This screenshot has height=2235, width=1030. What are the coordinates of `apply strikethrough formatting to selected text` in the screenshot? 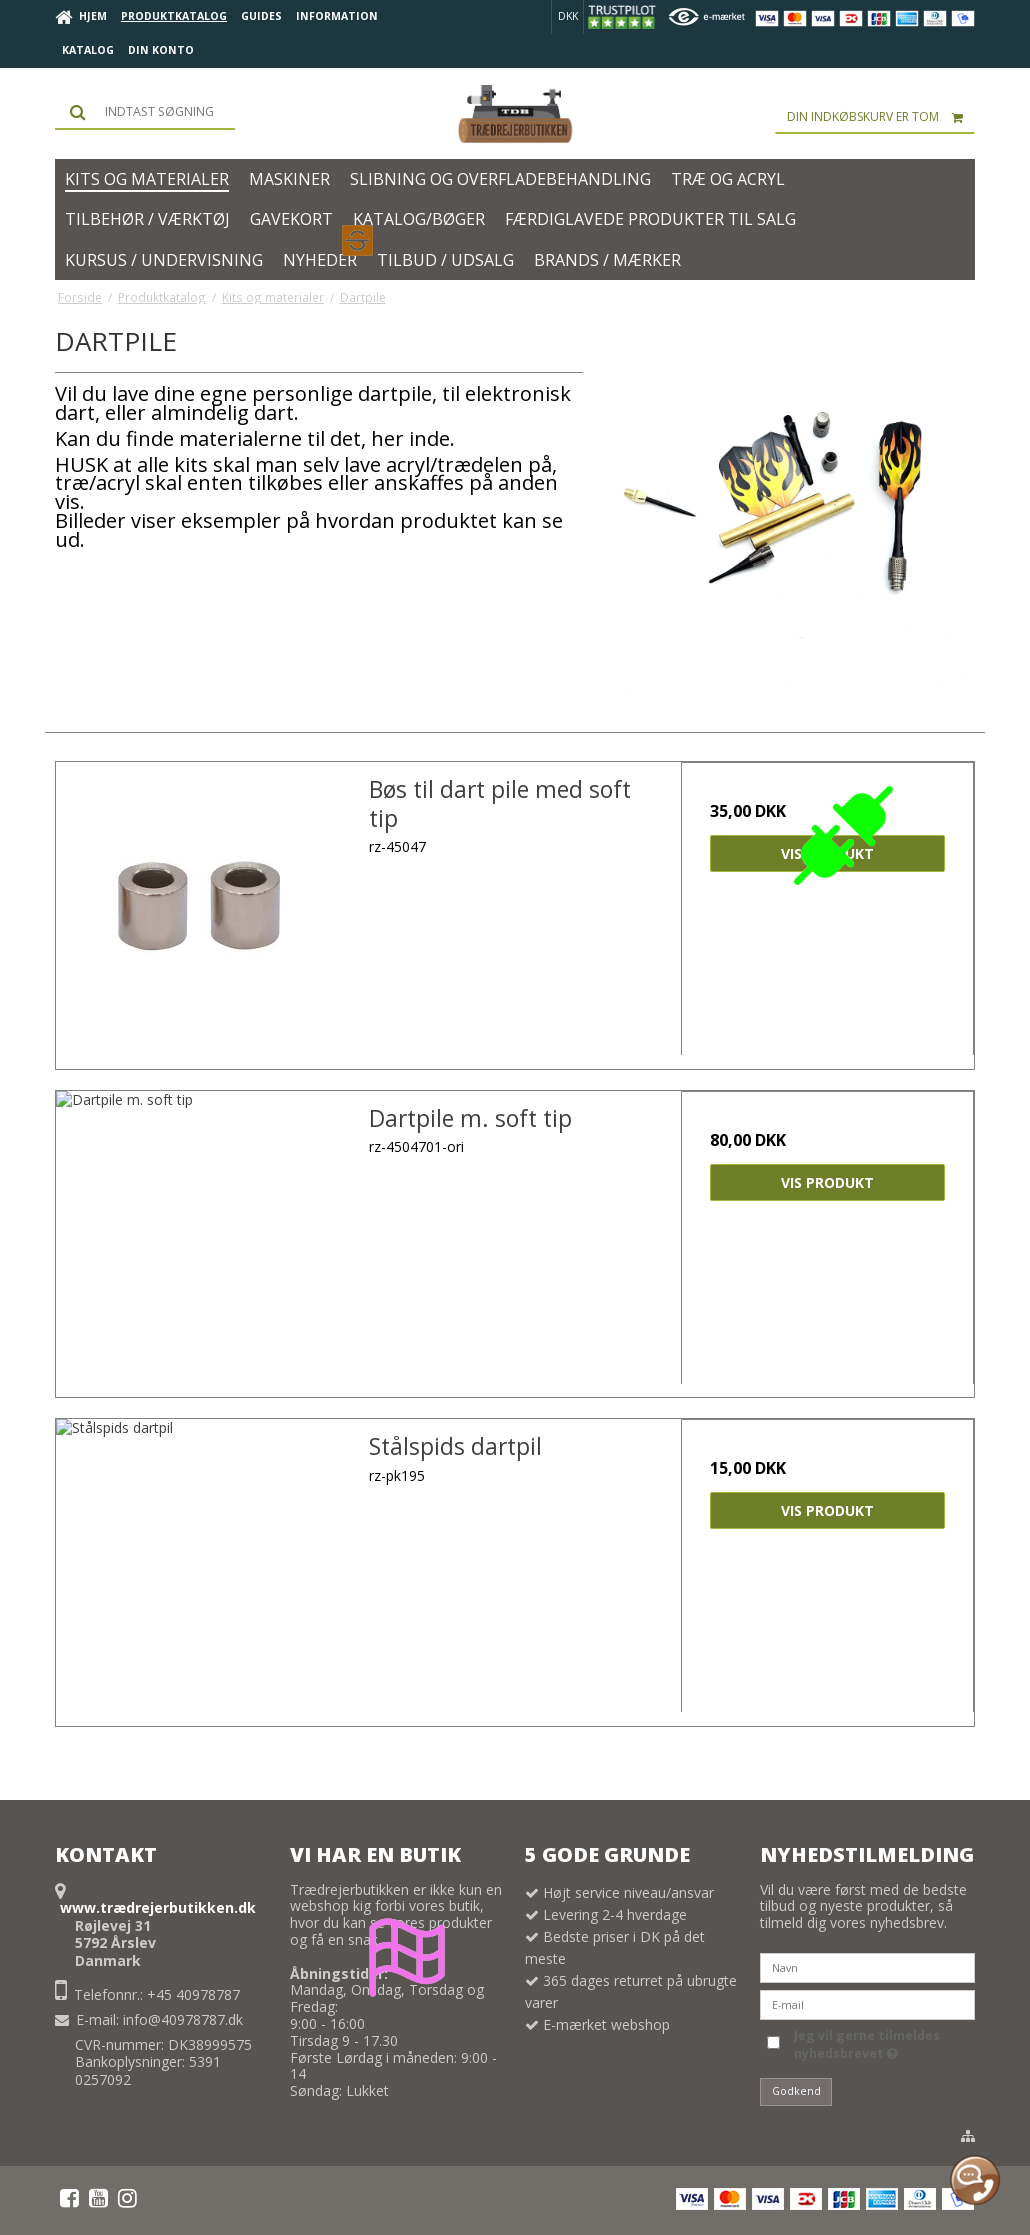 It's located at (357, 240).